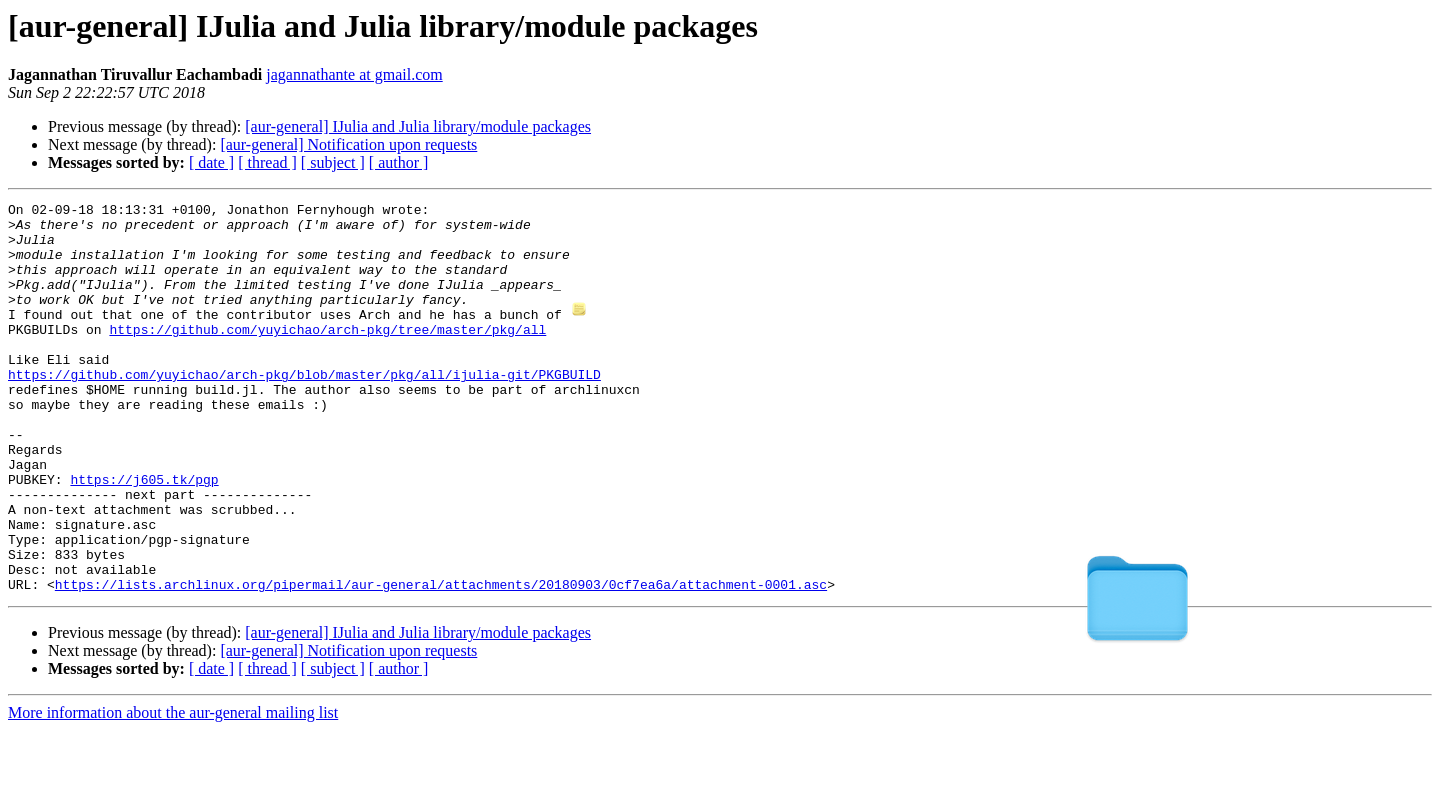  What do you see at coordinates (579, 309) in the screenshot?
I see `open the Stickies app for quick notes` at bounding box center [579, 309].